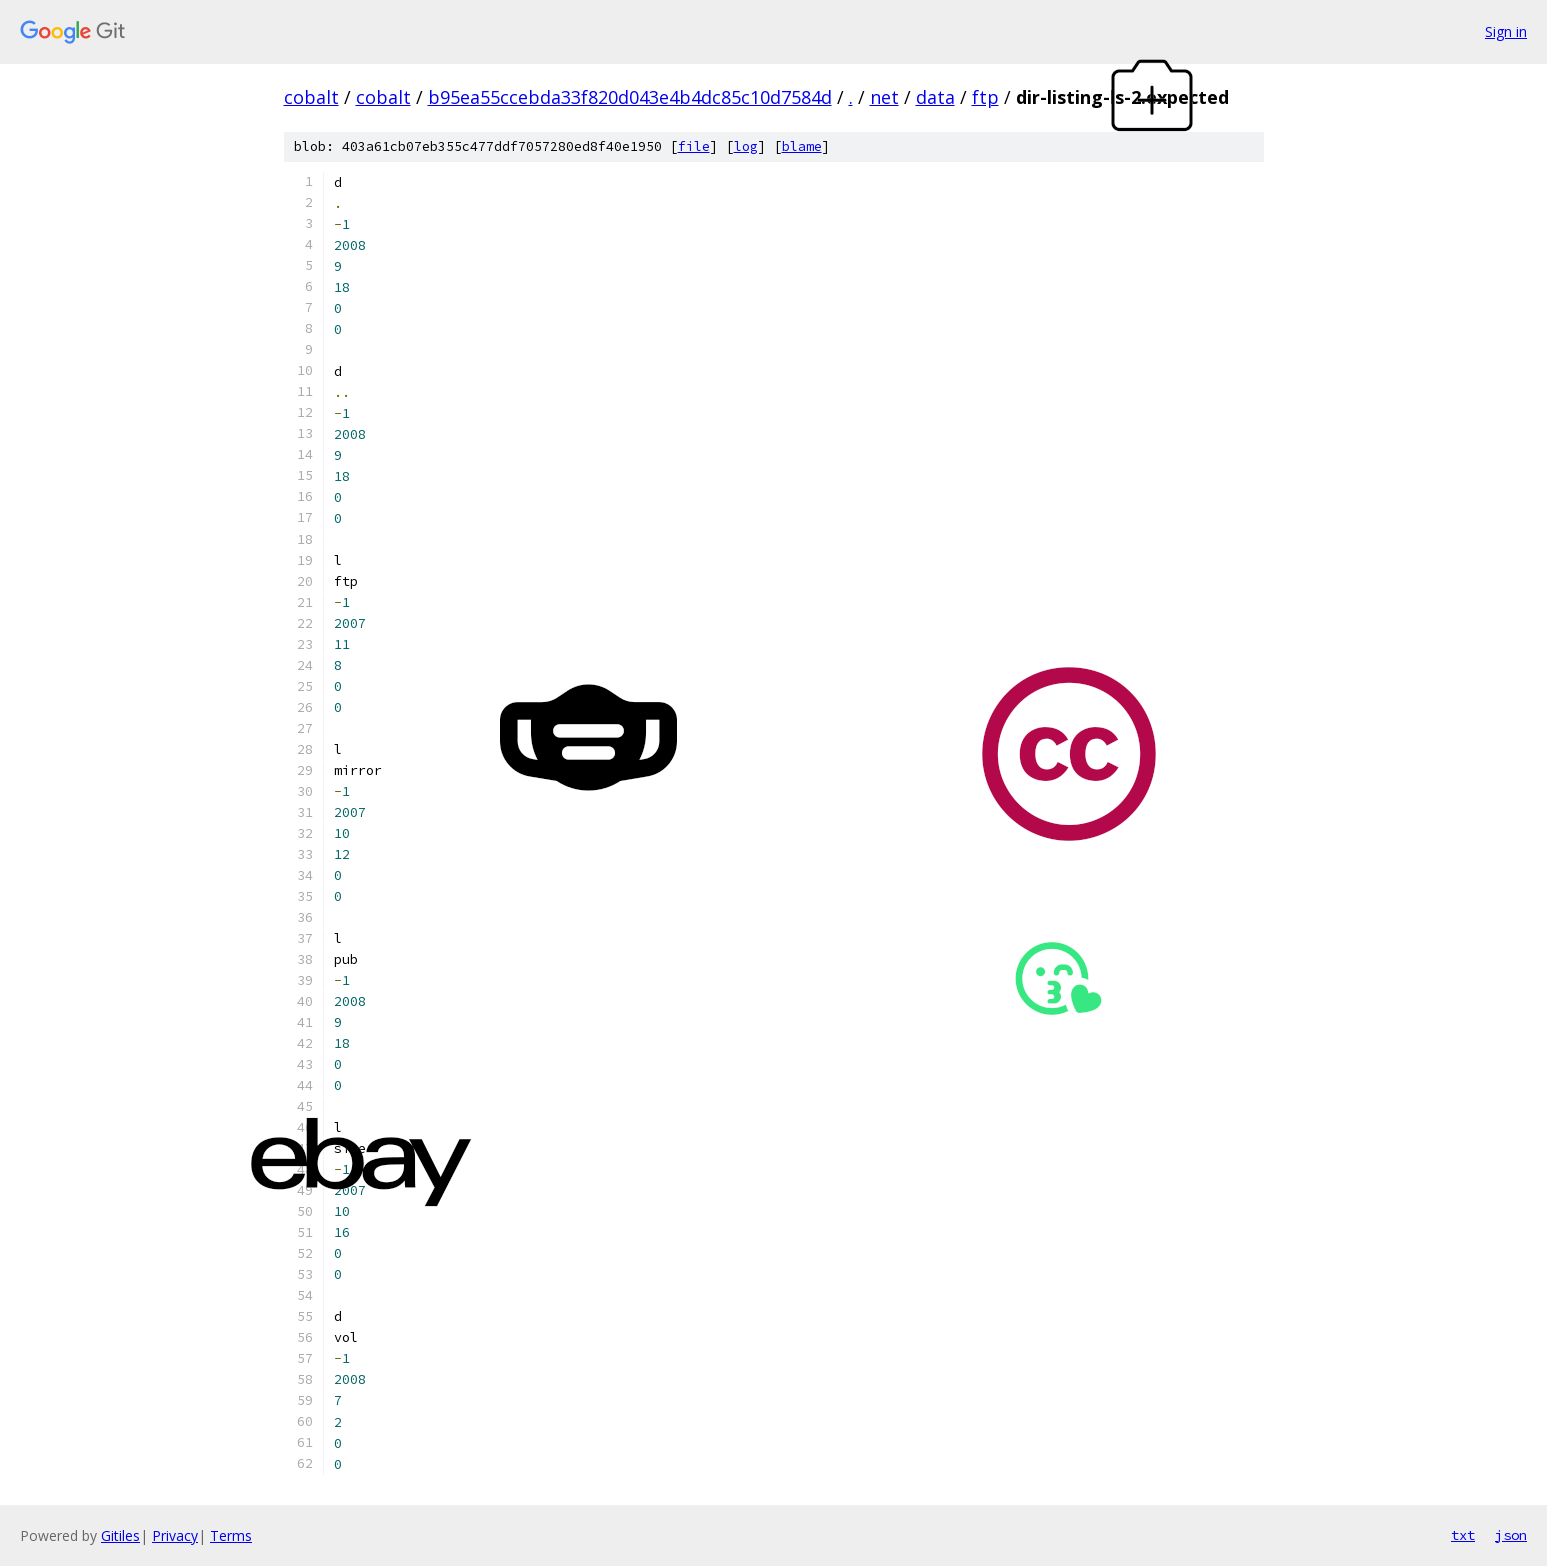 The image size is (1547, 1566). What do you see at coordinates (1152, 97) in the screenshot?
I see `add a new photo` at bounding box center [1152, 97].